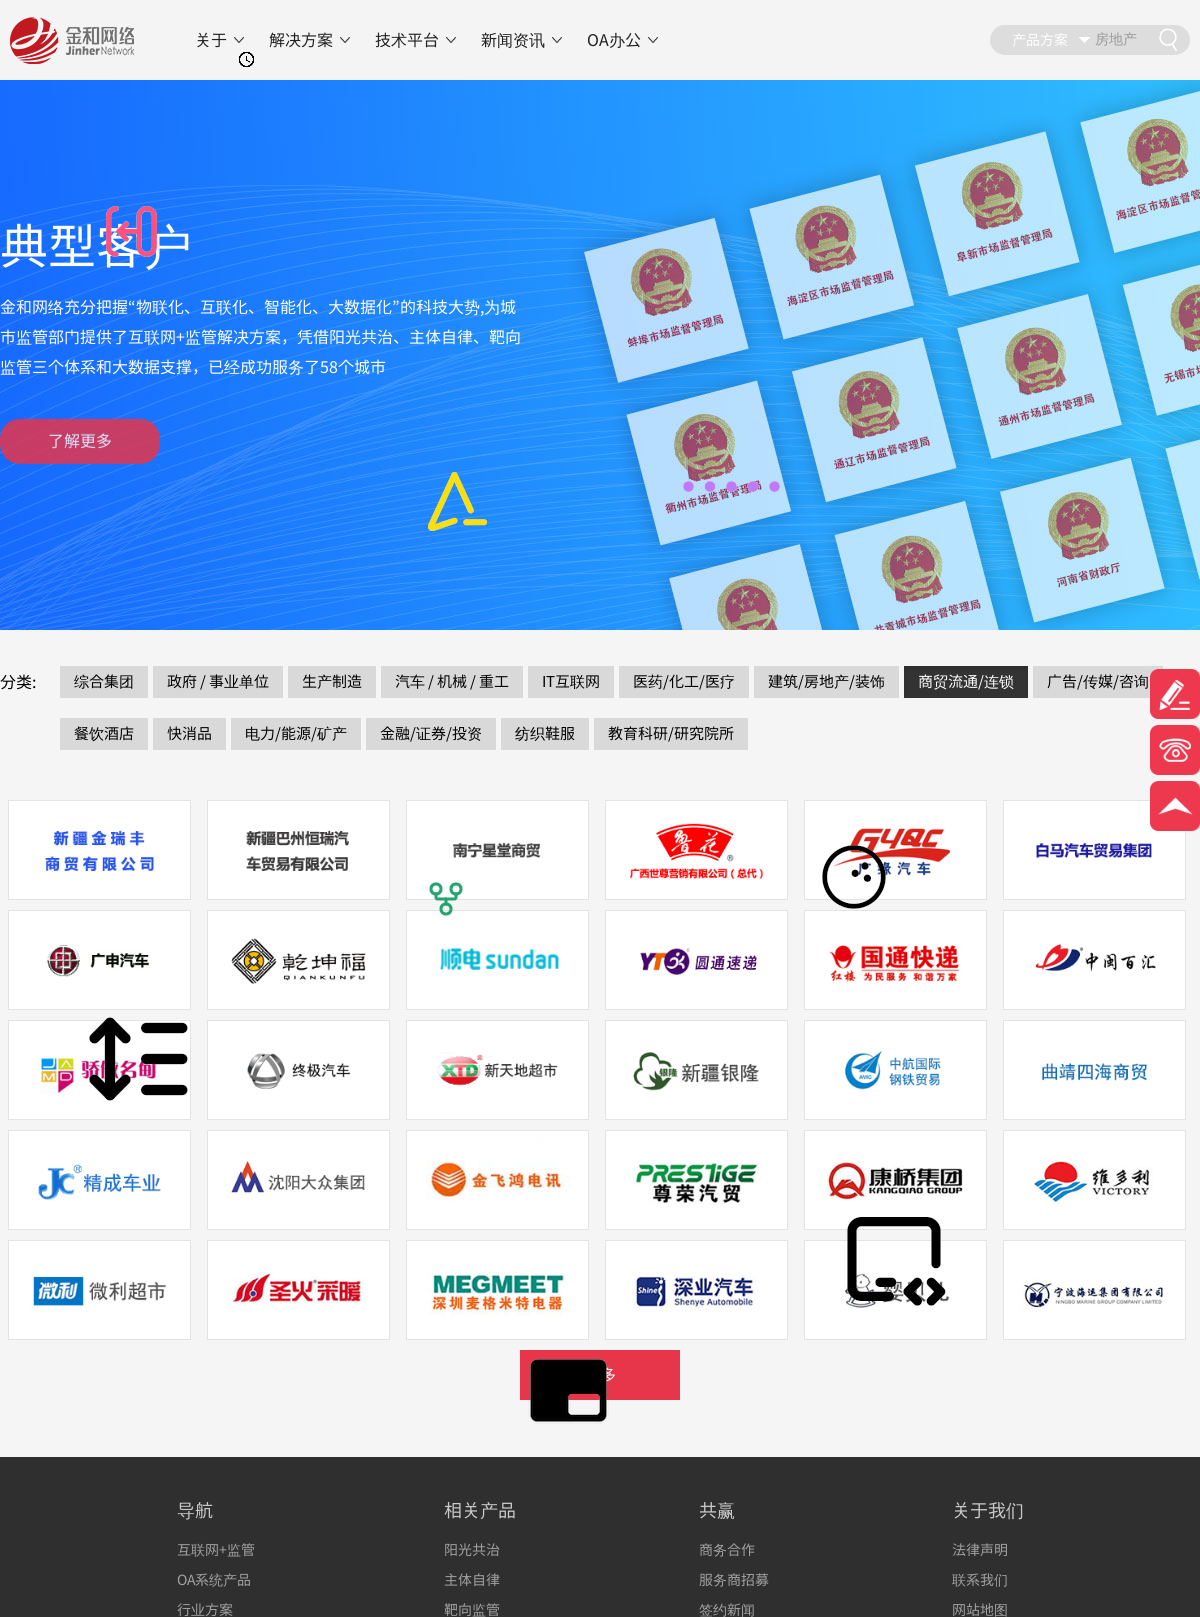  Describe the element at coordinates (141, 1059) in the screenshot. I see `adjust line spacing in text` at that location.